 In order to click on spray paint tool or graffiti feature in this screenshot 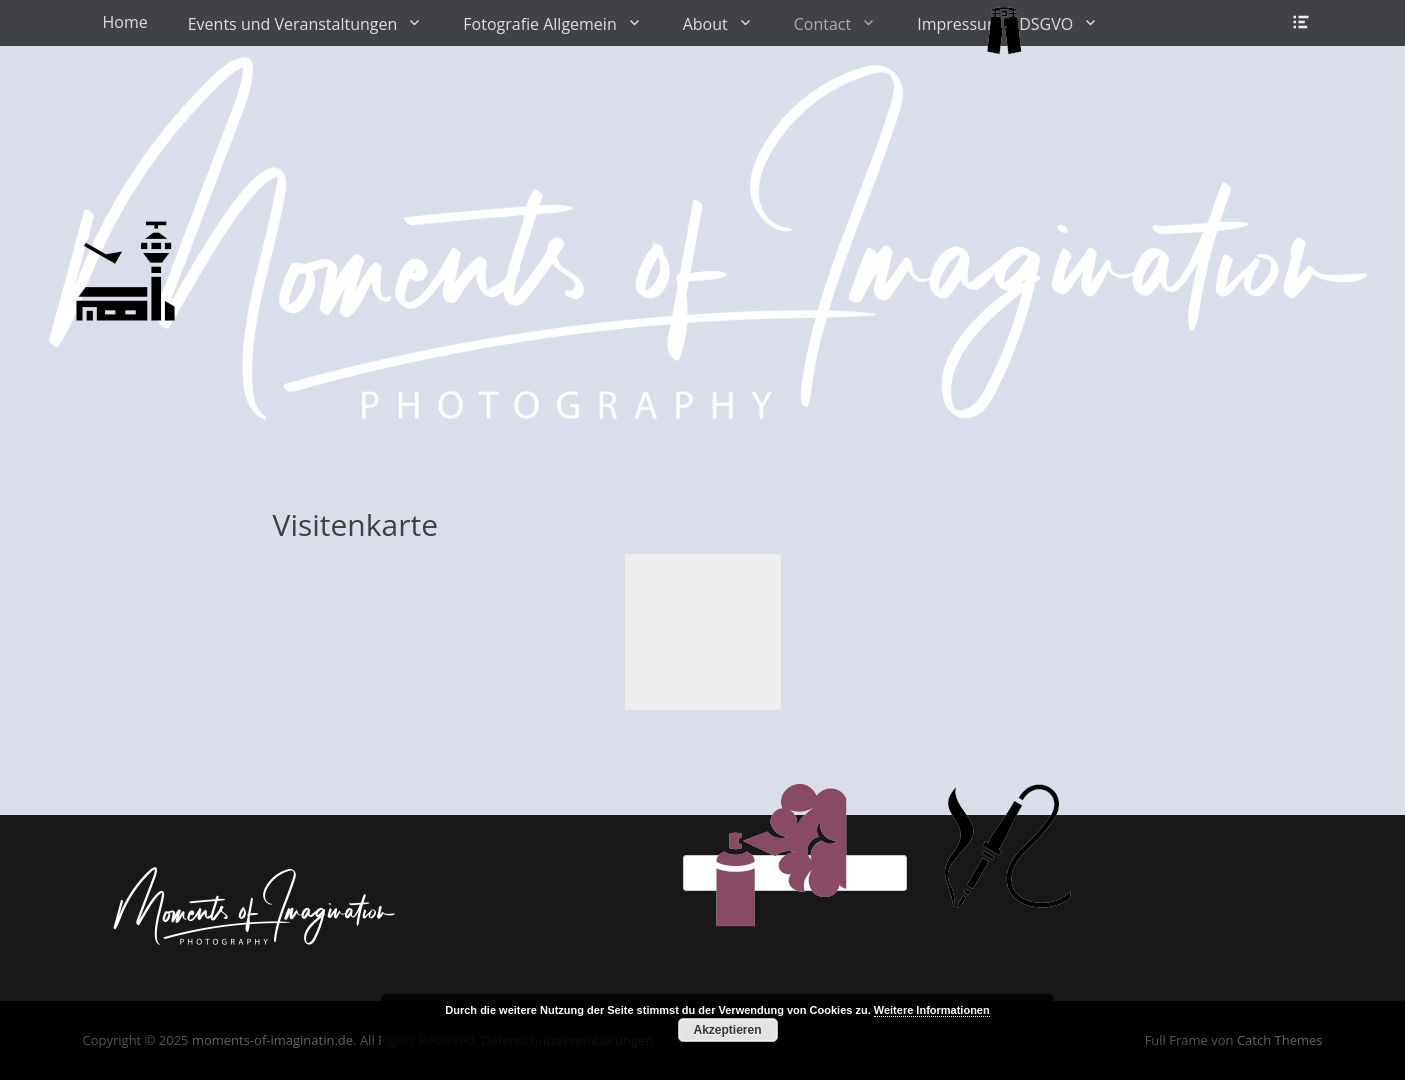, I will do `click(775, 854)`.